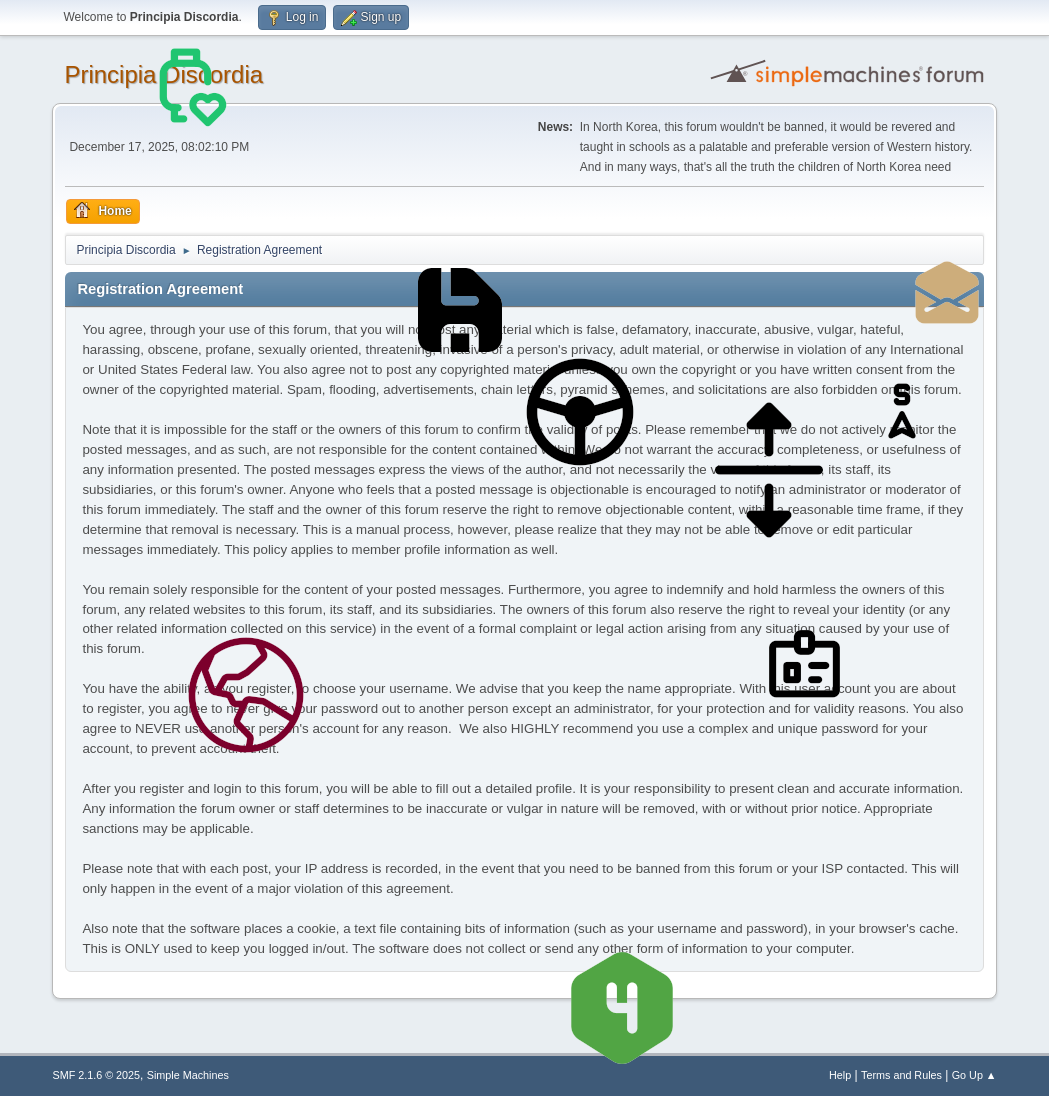 This screenshot has width=1049, height=1096. Describe the element at coordinates (947, 292) in the screenshot. I see `view opened or read messages` at that location.